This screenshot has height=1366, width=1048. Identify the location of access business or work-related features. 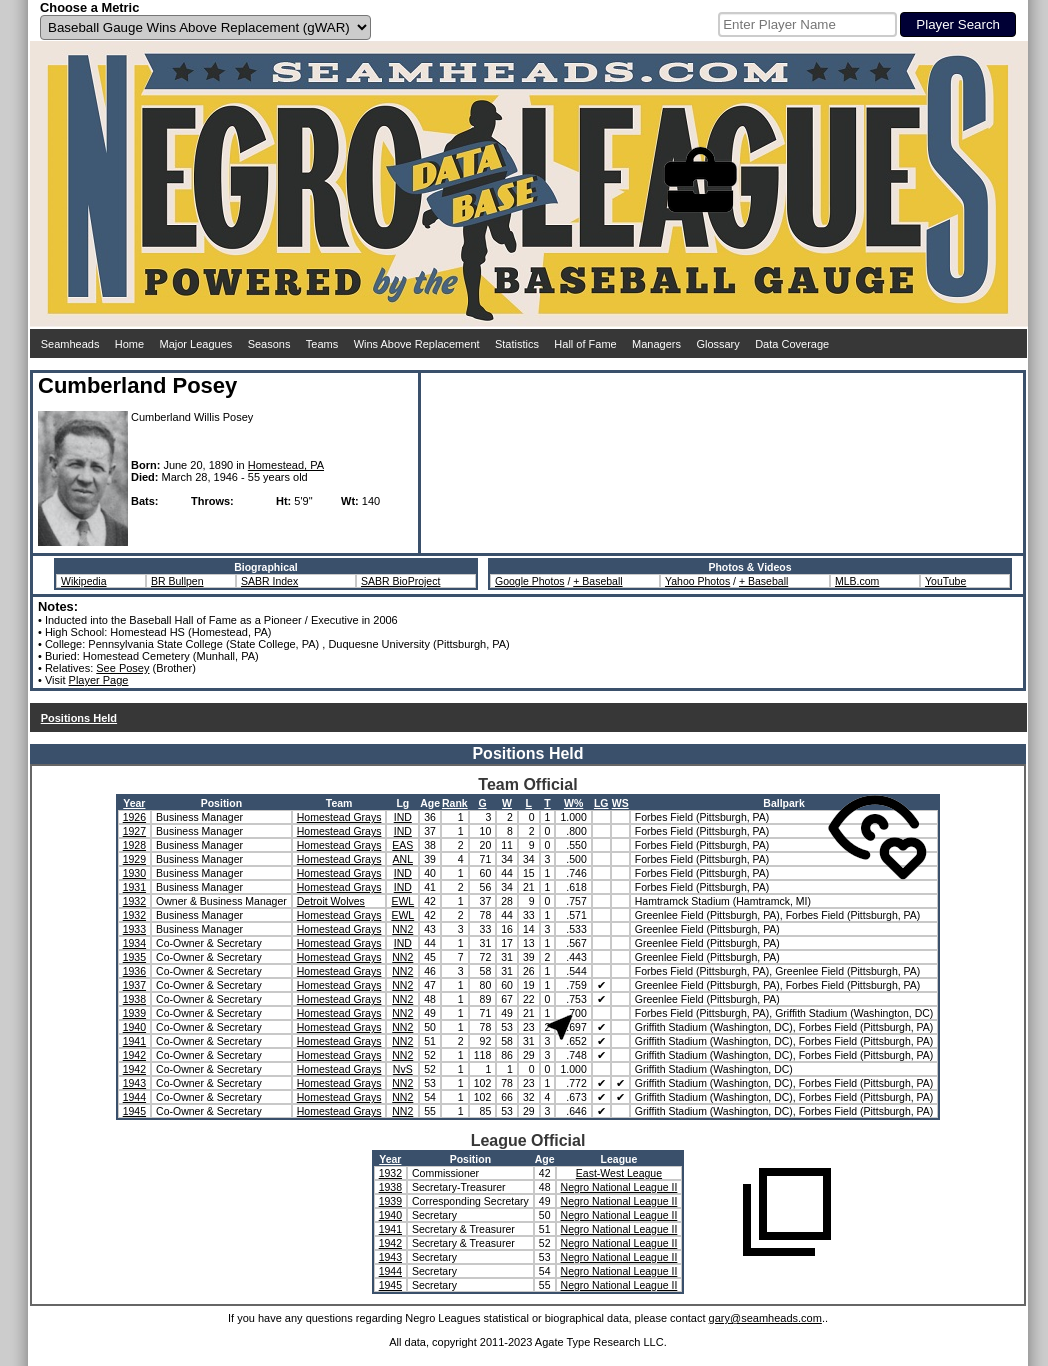
(700, 179).